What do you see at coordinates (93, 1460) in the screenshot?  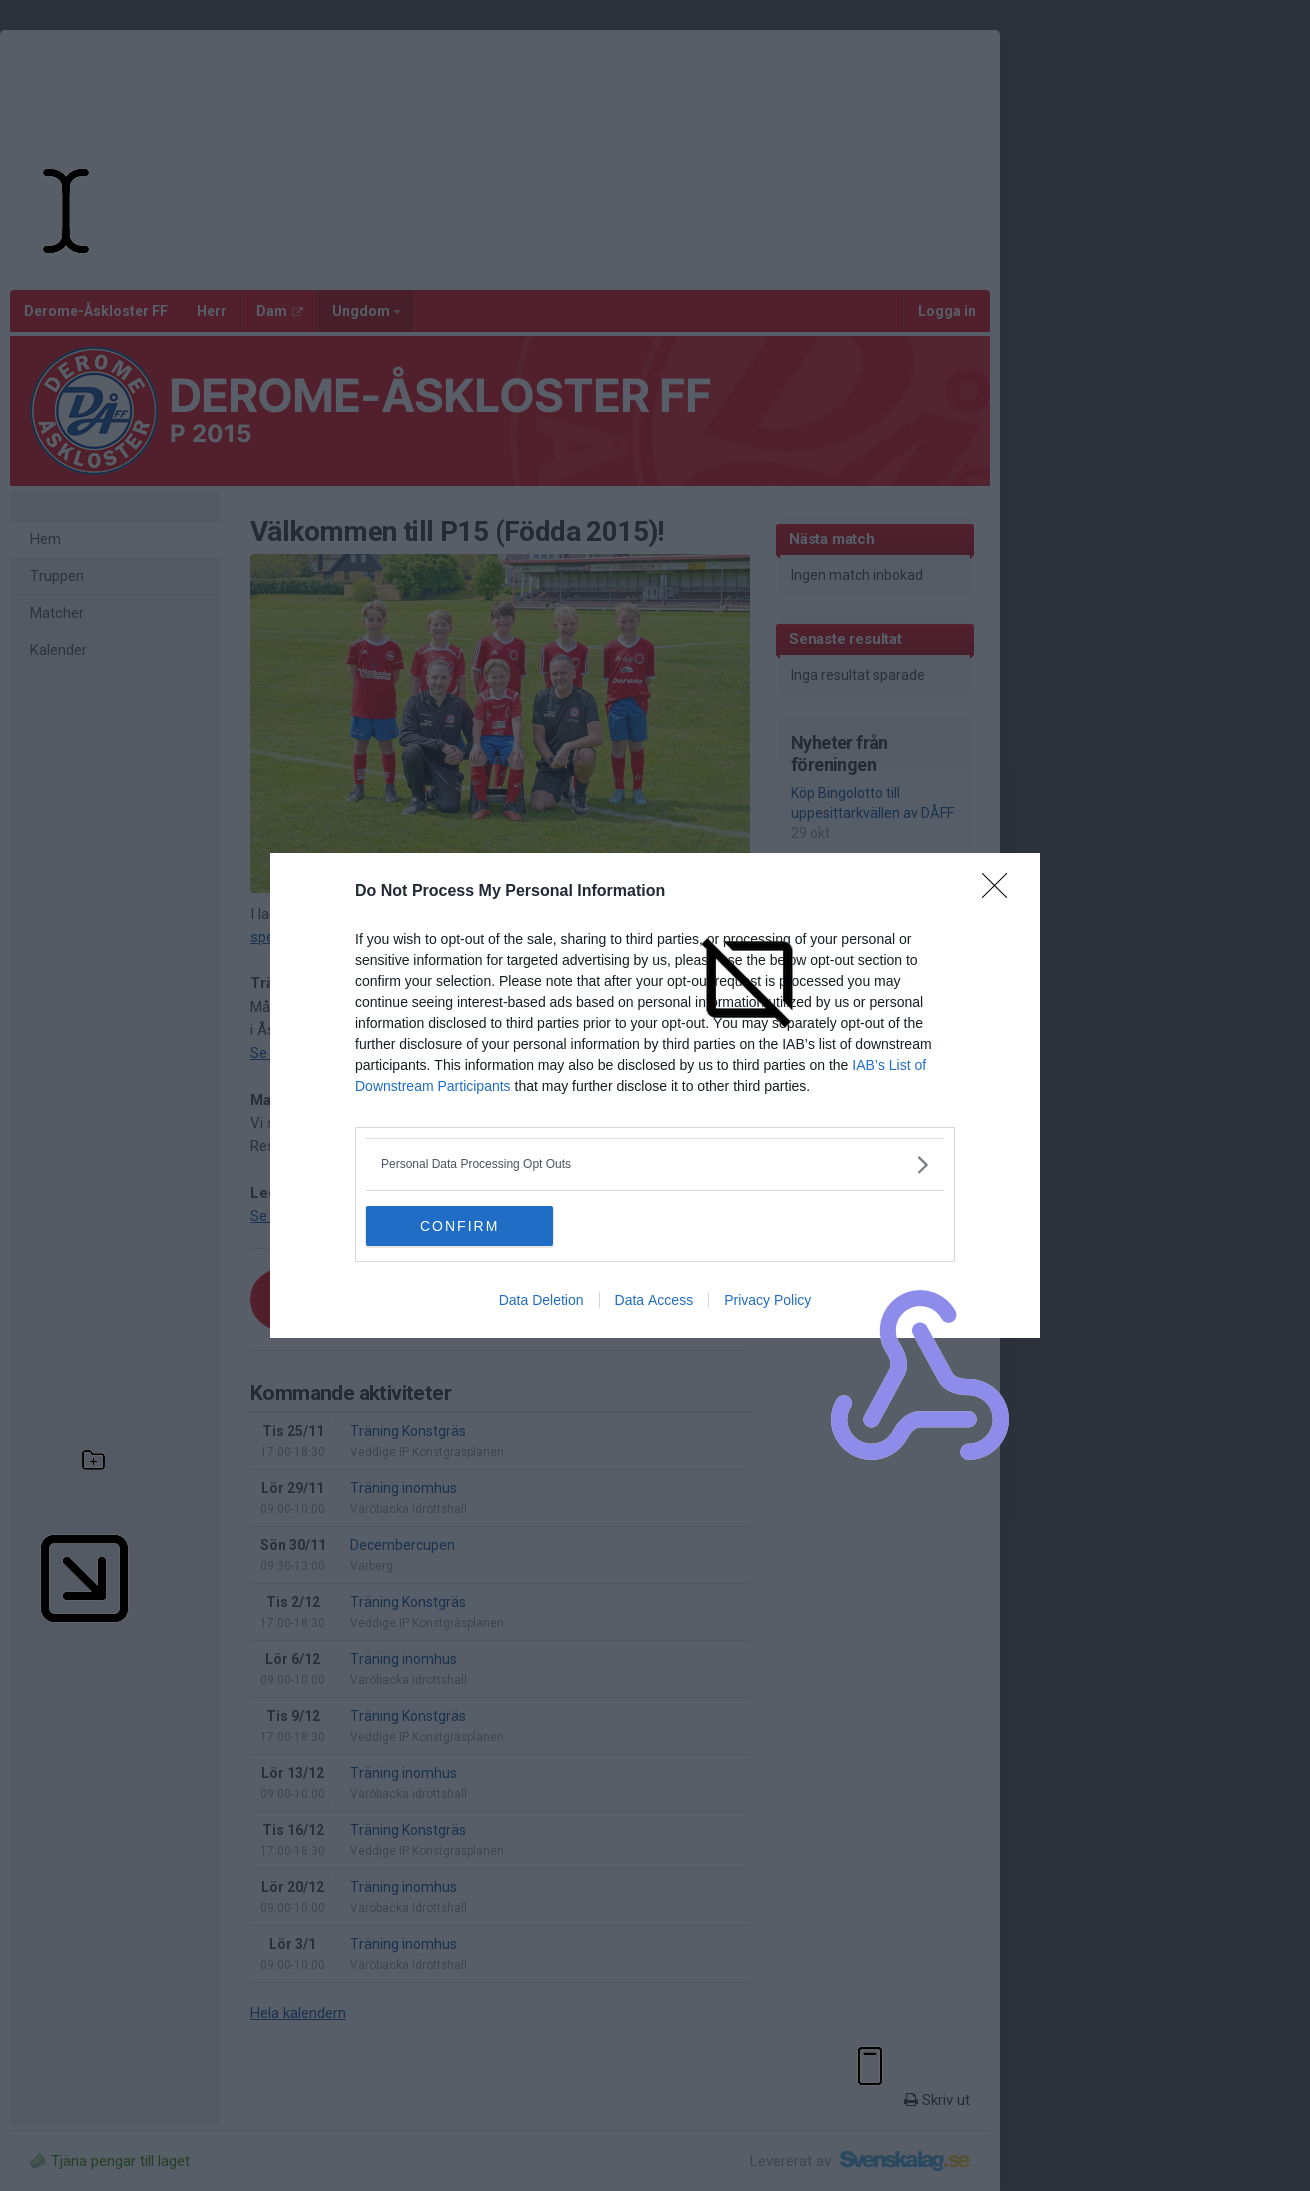 I see `create a new folder` at bounding box center [93, 1460].